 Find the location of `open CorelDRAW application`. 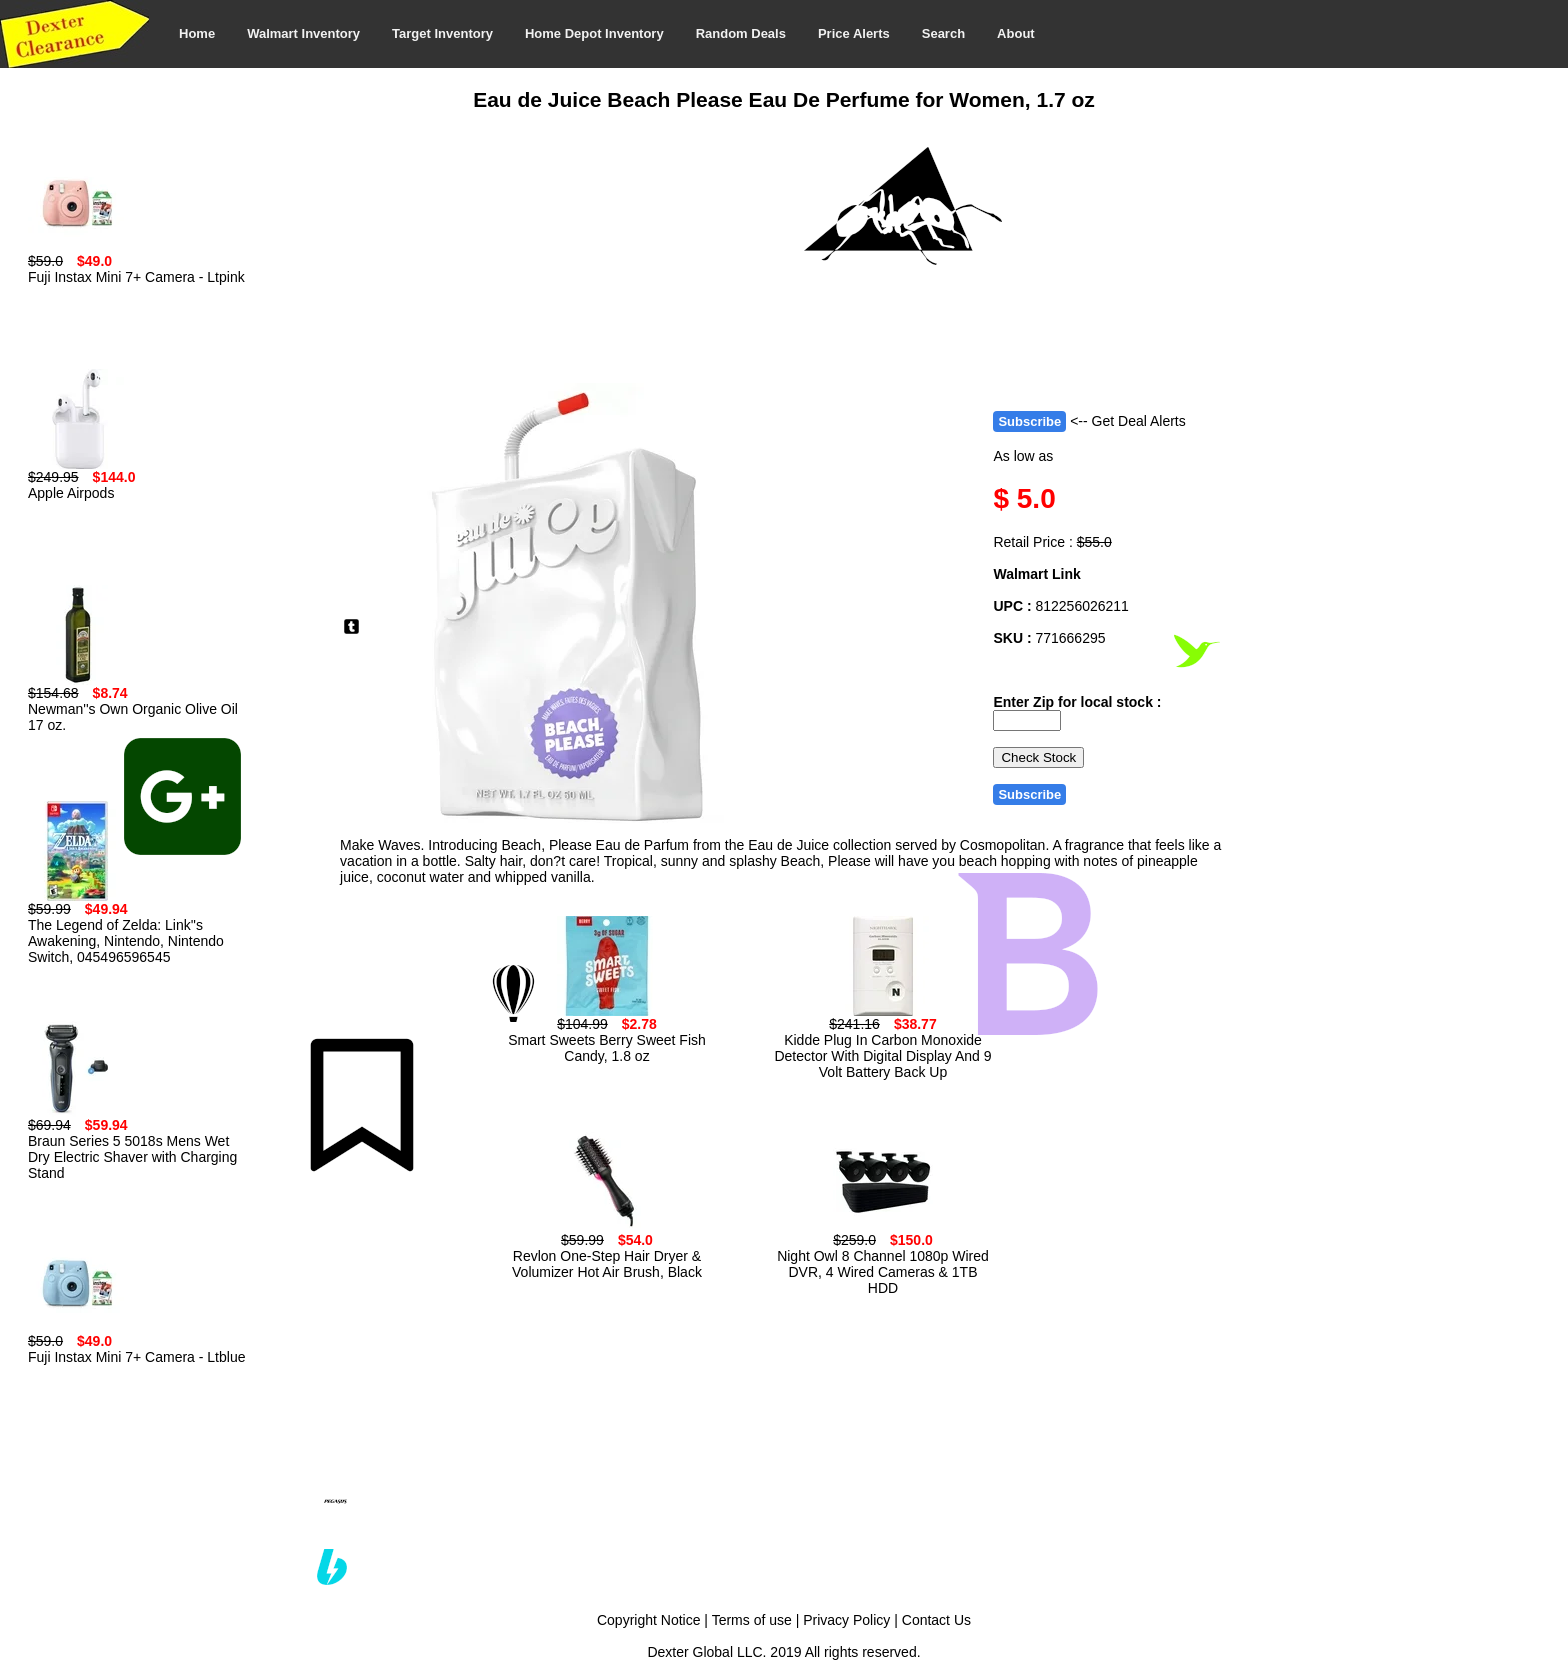

open CorelDRAW application is located at coordinates (513, 993).